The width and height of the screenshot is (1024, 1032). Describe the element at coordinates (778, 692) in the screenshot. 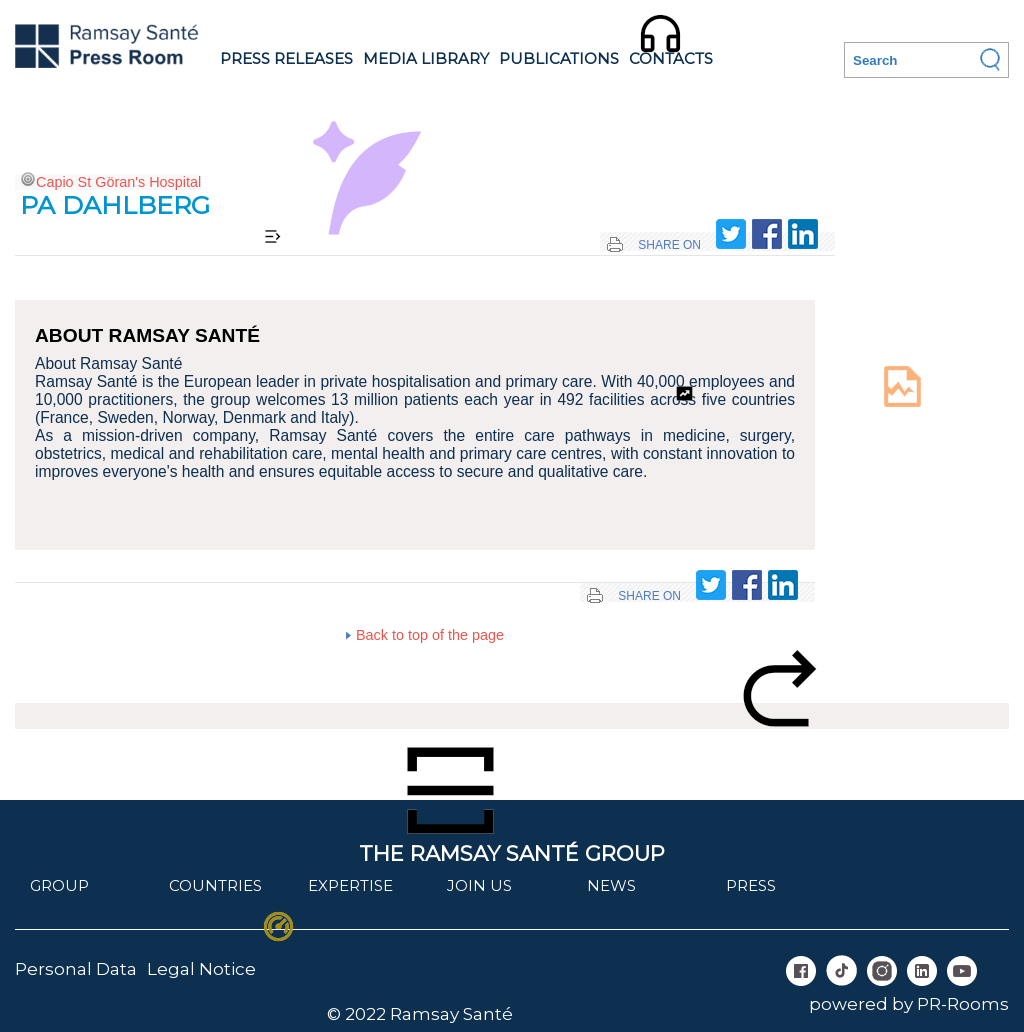

I see `redo last action` at that location.